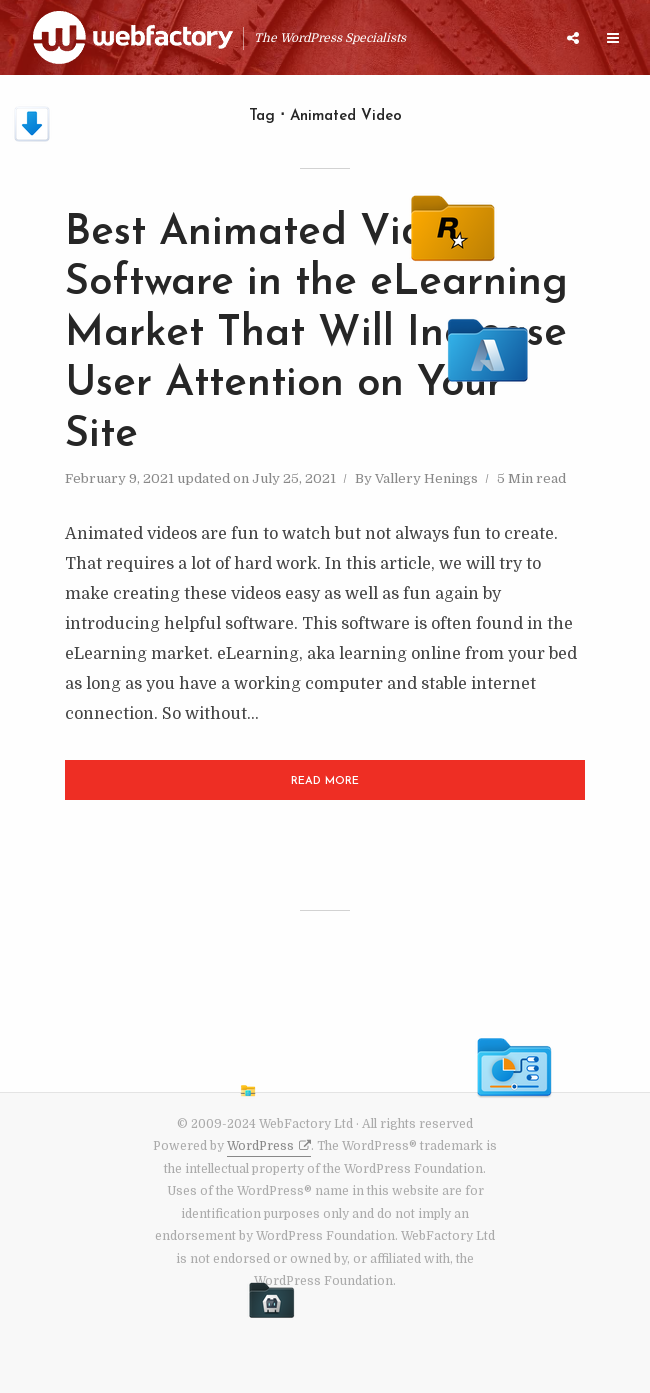  Describe the element at coordinates (271, 1301) in the screenshot. I see `open cordova project folder` at that location.